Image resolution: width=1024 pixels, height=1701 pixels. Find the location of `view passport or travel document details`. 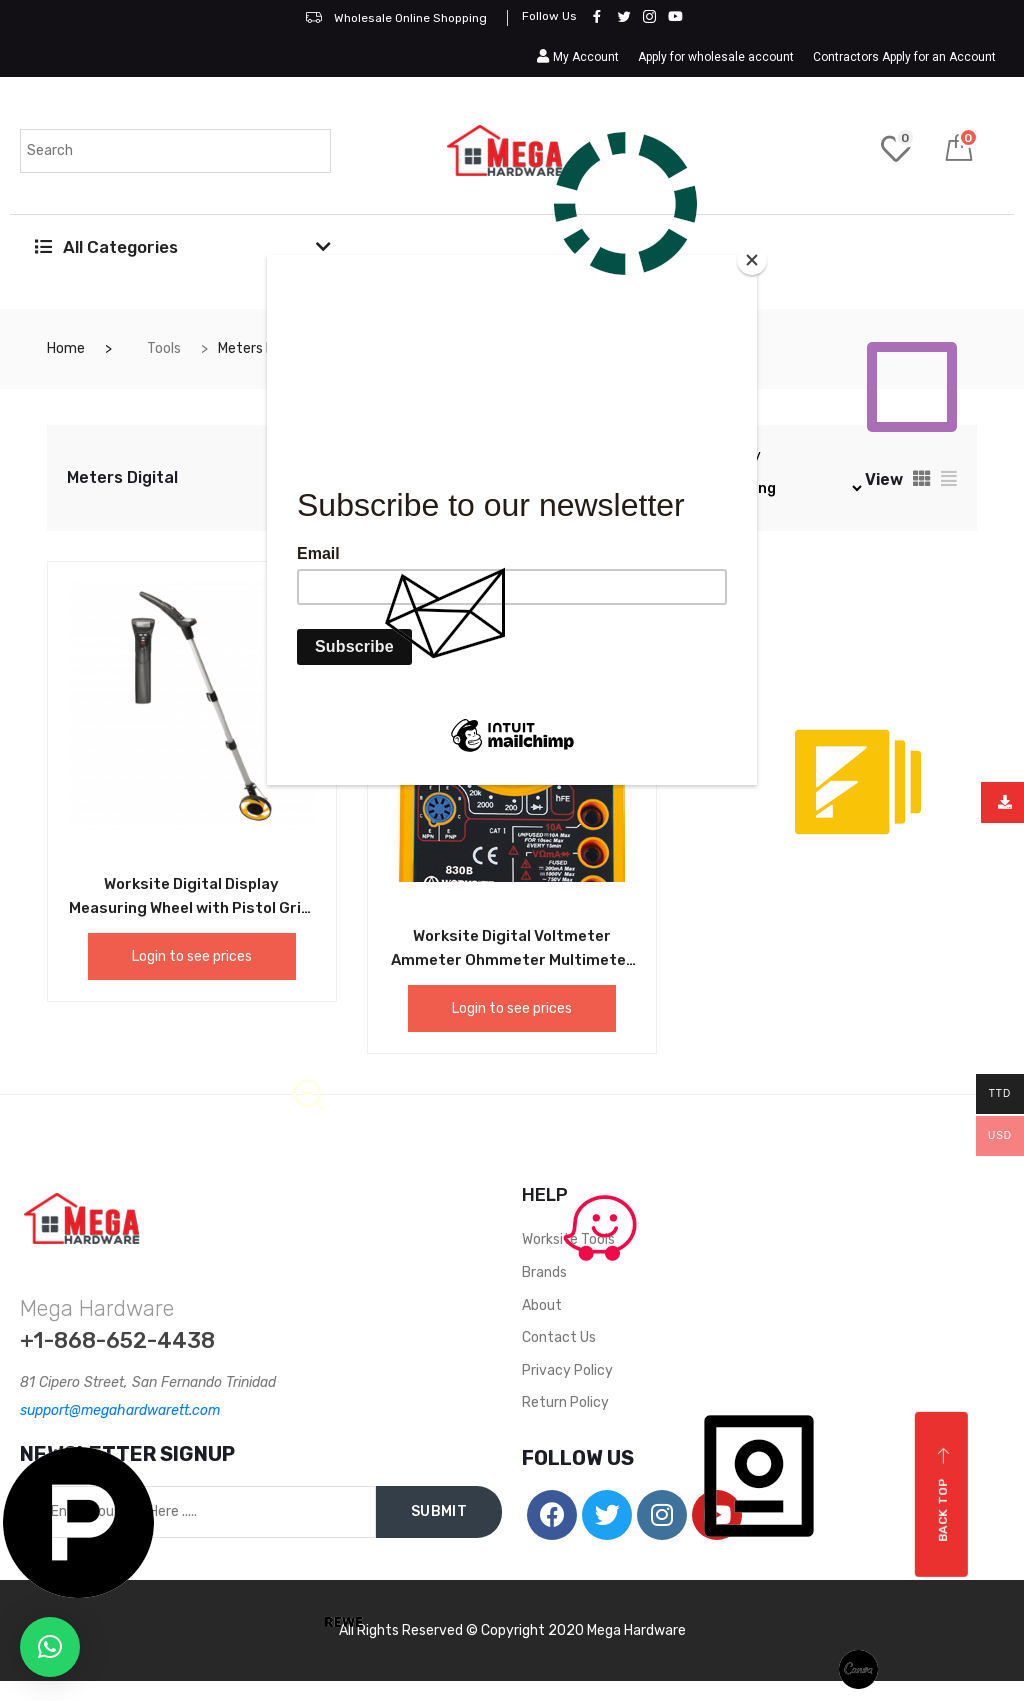

view passport or travel document details is located at coordinates (759, 1476).